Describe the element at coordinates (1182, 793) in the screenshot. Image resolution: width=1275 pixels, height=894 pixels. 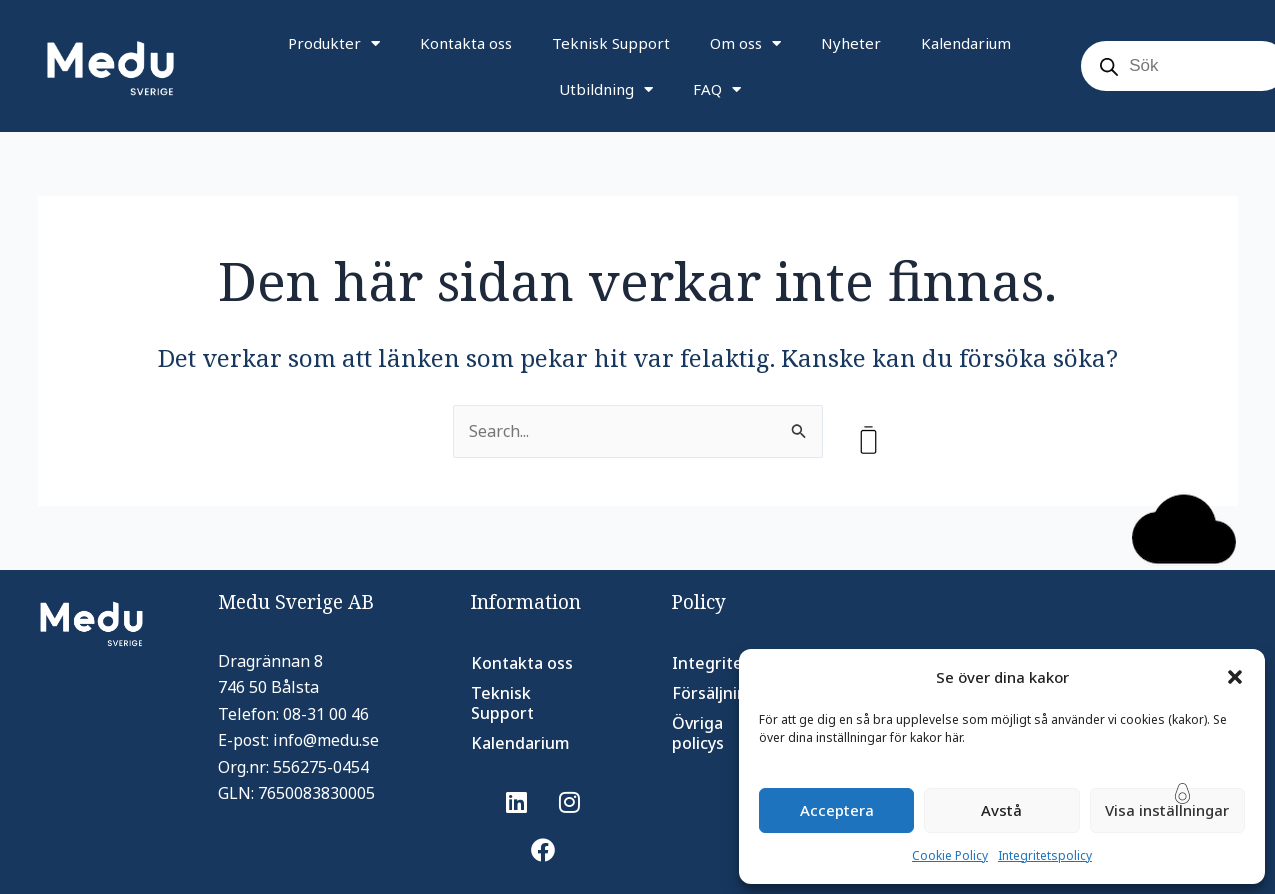
I see `indicates healthy or vegetarian food options` at that location.